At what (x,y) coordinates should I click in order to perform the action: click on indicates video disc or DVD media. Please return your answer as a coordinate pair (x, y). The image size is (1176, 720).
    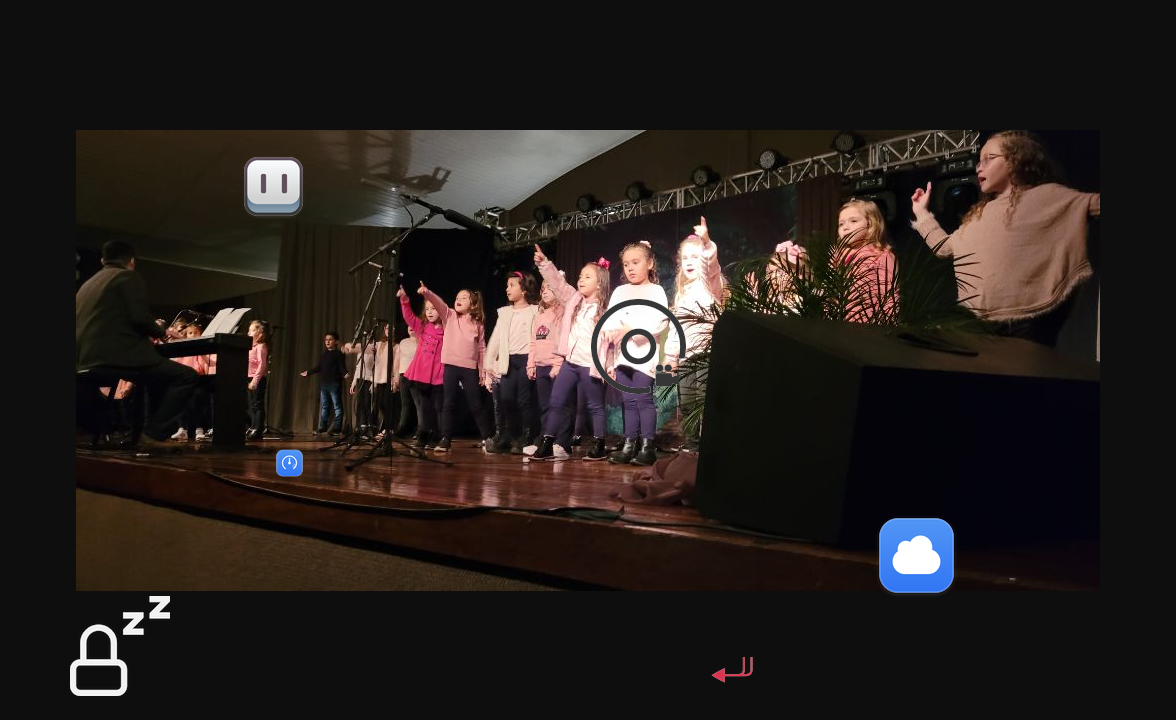
    Looking at the image, I should click on (638, 346).